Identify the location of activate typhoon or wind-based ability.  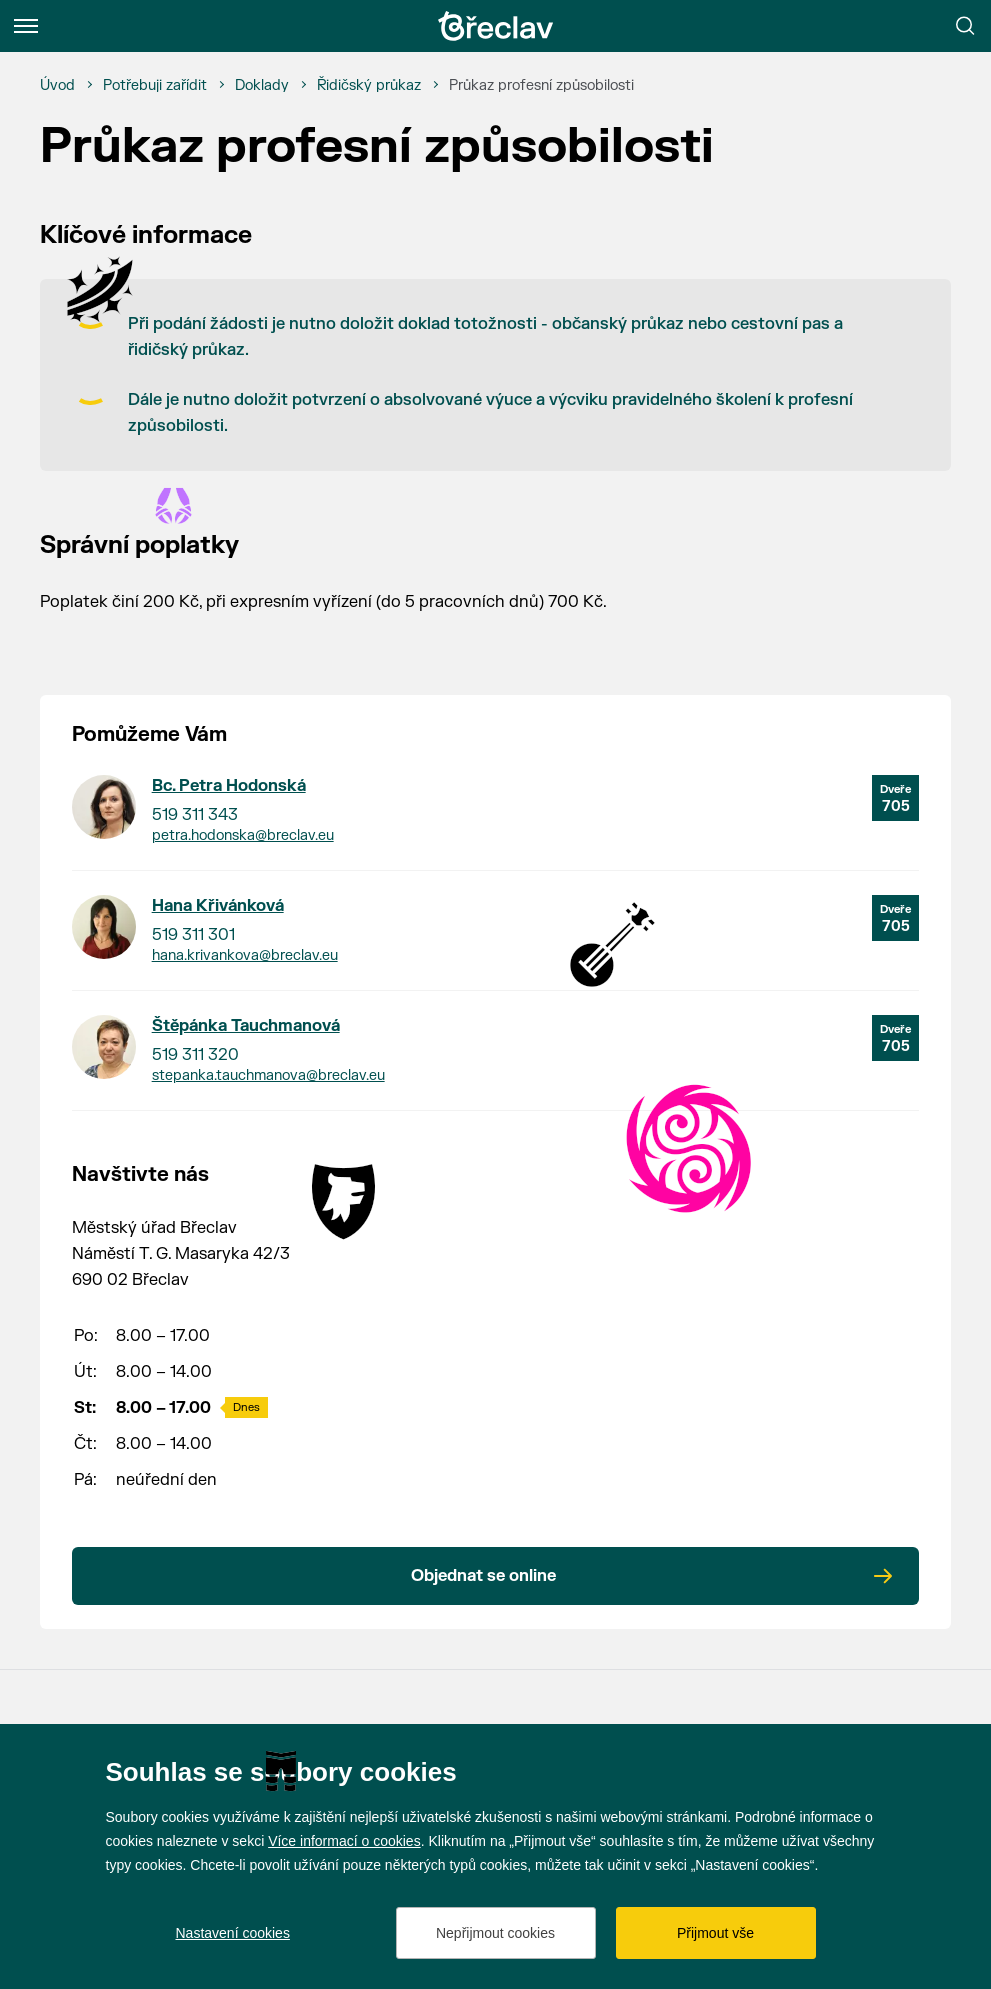
(689, 1147).